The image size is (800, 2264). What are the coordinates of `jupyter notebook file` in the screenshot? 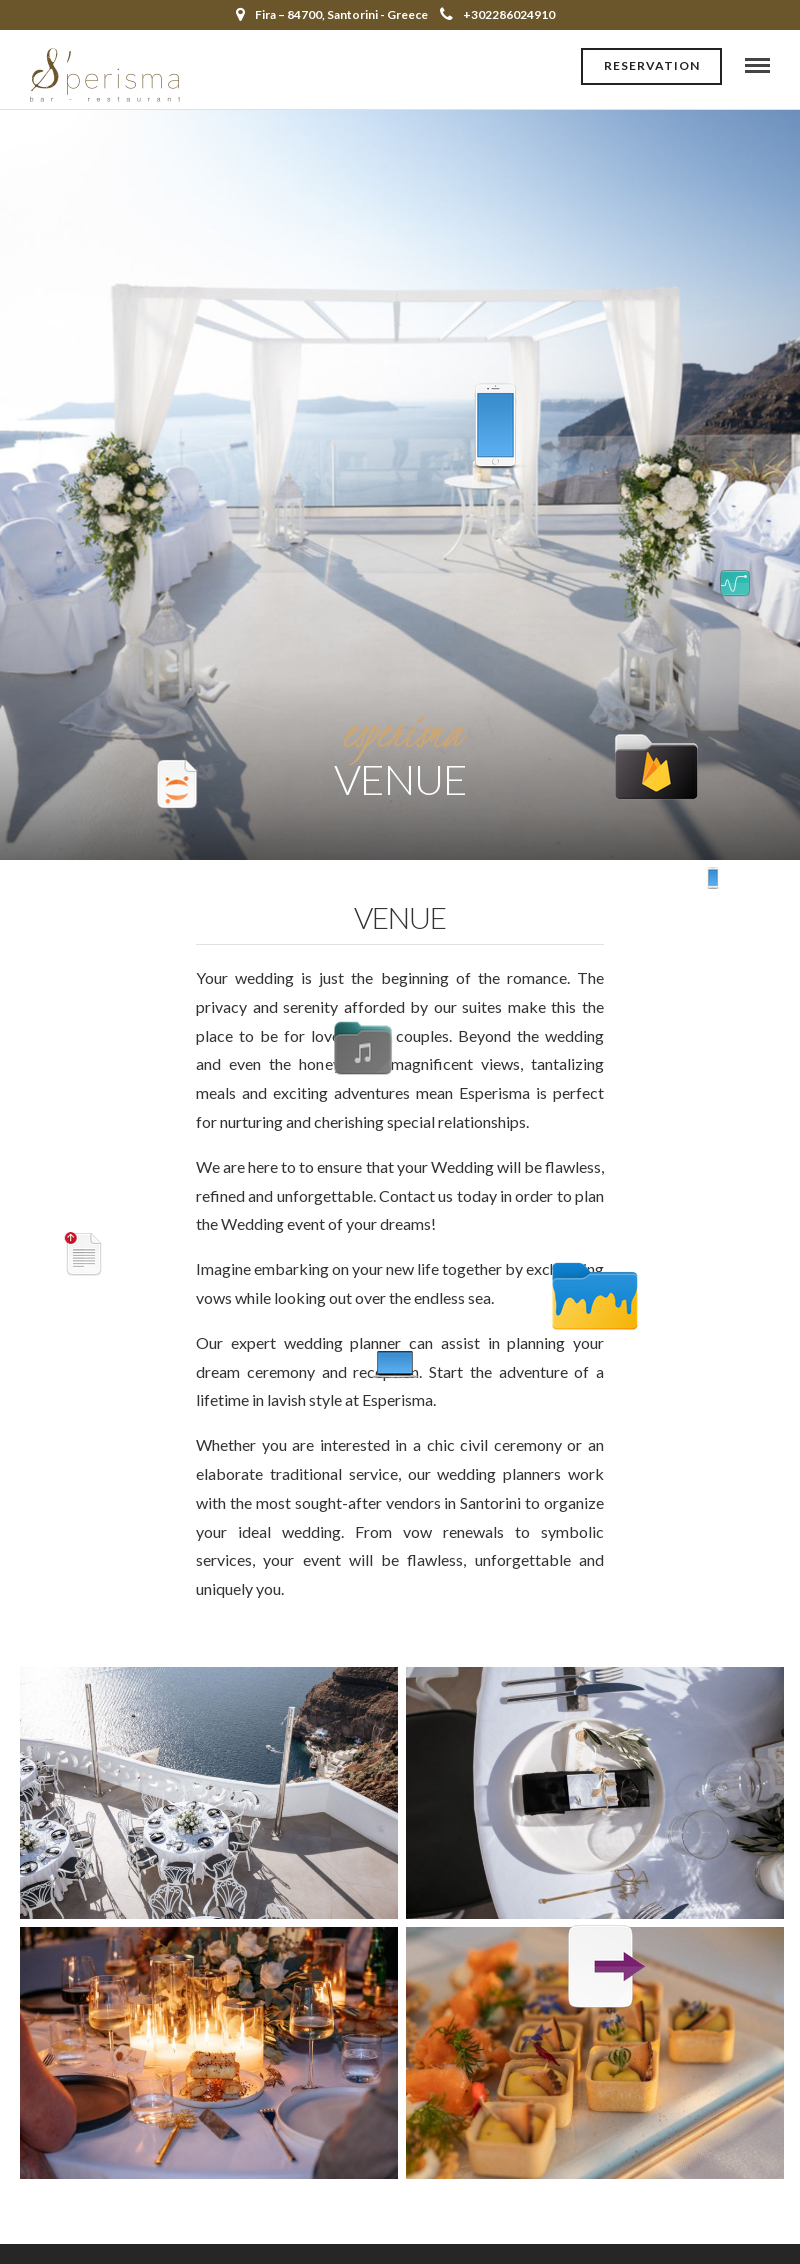 It's located at (177, 784).